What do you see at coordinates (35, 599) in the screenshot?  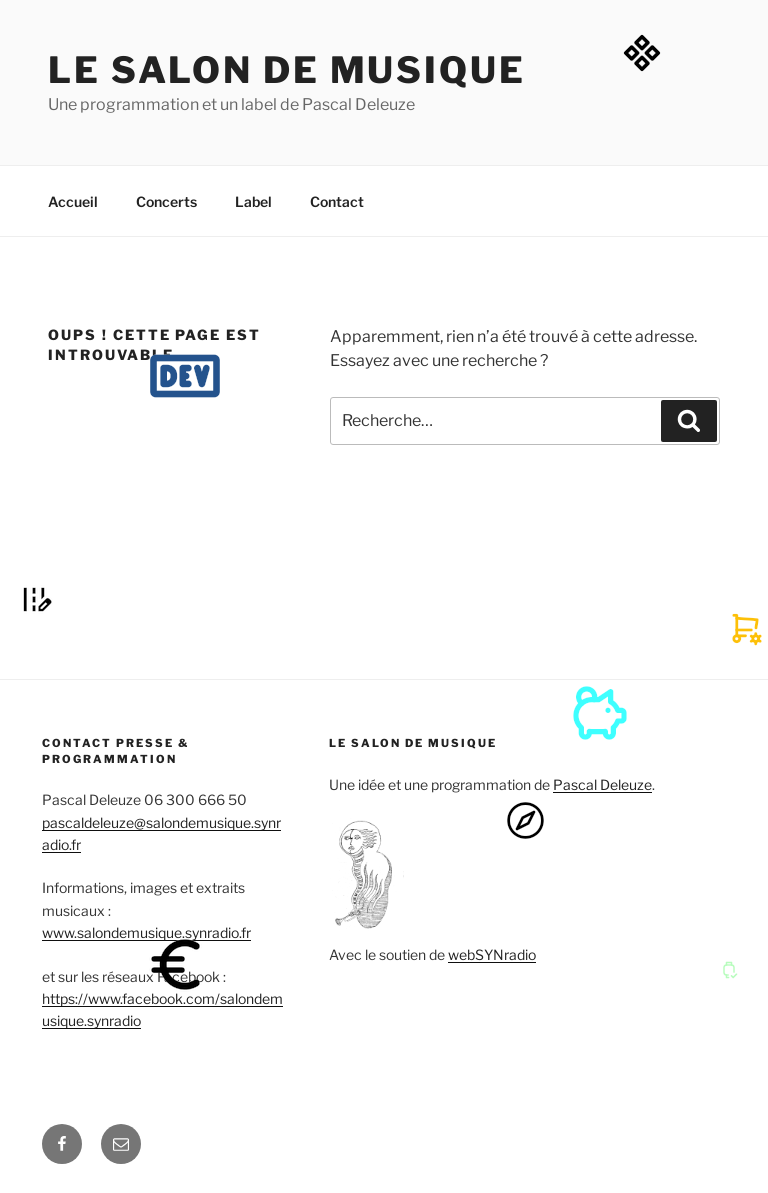 I see `edit road or route details` at bounding box center [35, 599].